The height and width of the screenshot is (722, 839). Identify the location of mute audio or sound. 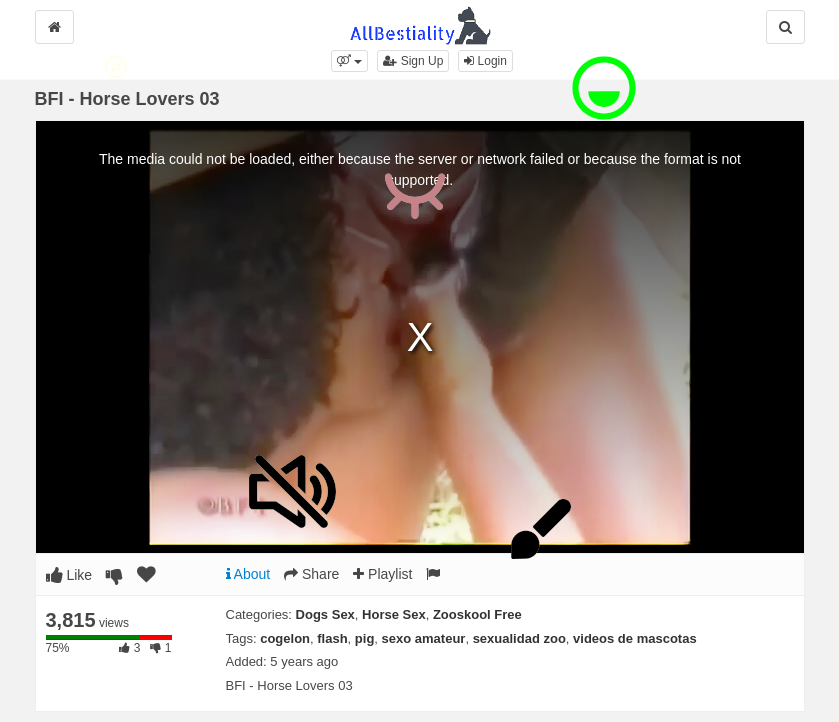
(291, 491).